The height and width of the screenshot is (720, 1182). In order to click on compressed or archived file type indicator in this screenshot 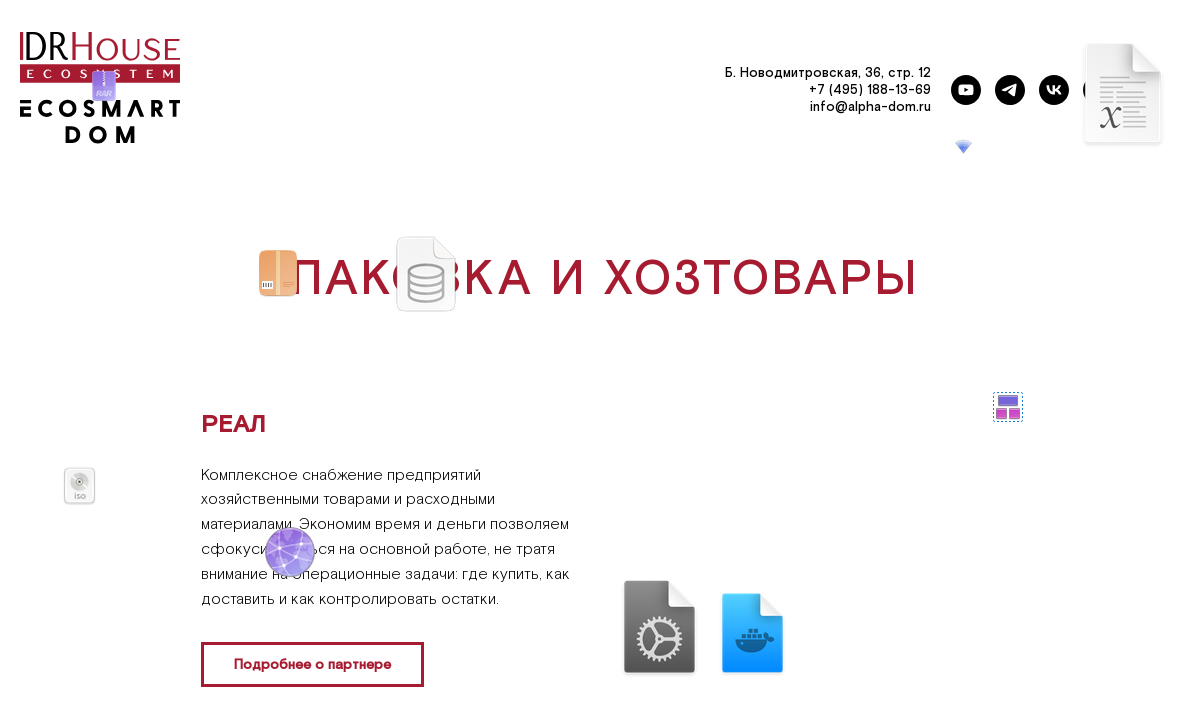, I will do `click(278, 273)`.